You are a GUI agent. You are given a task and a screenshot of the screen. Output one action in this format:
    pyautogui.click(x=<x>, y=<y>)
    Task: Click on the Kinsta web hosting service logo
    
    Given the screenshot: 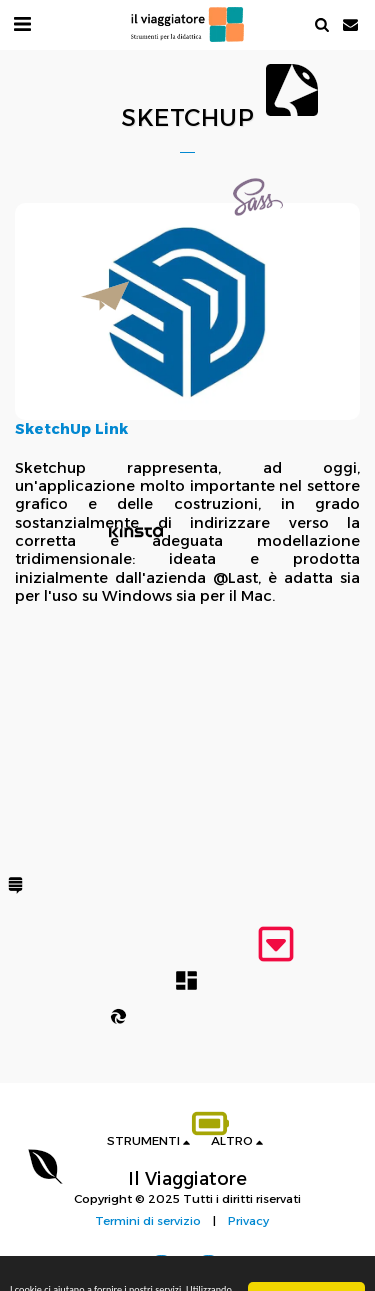 What is the action you would take?
    pyautogui.click(x=136, y=532)
    